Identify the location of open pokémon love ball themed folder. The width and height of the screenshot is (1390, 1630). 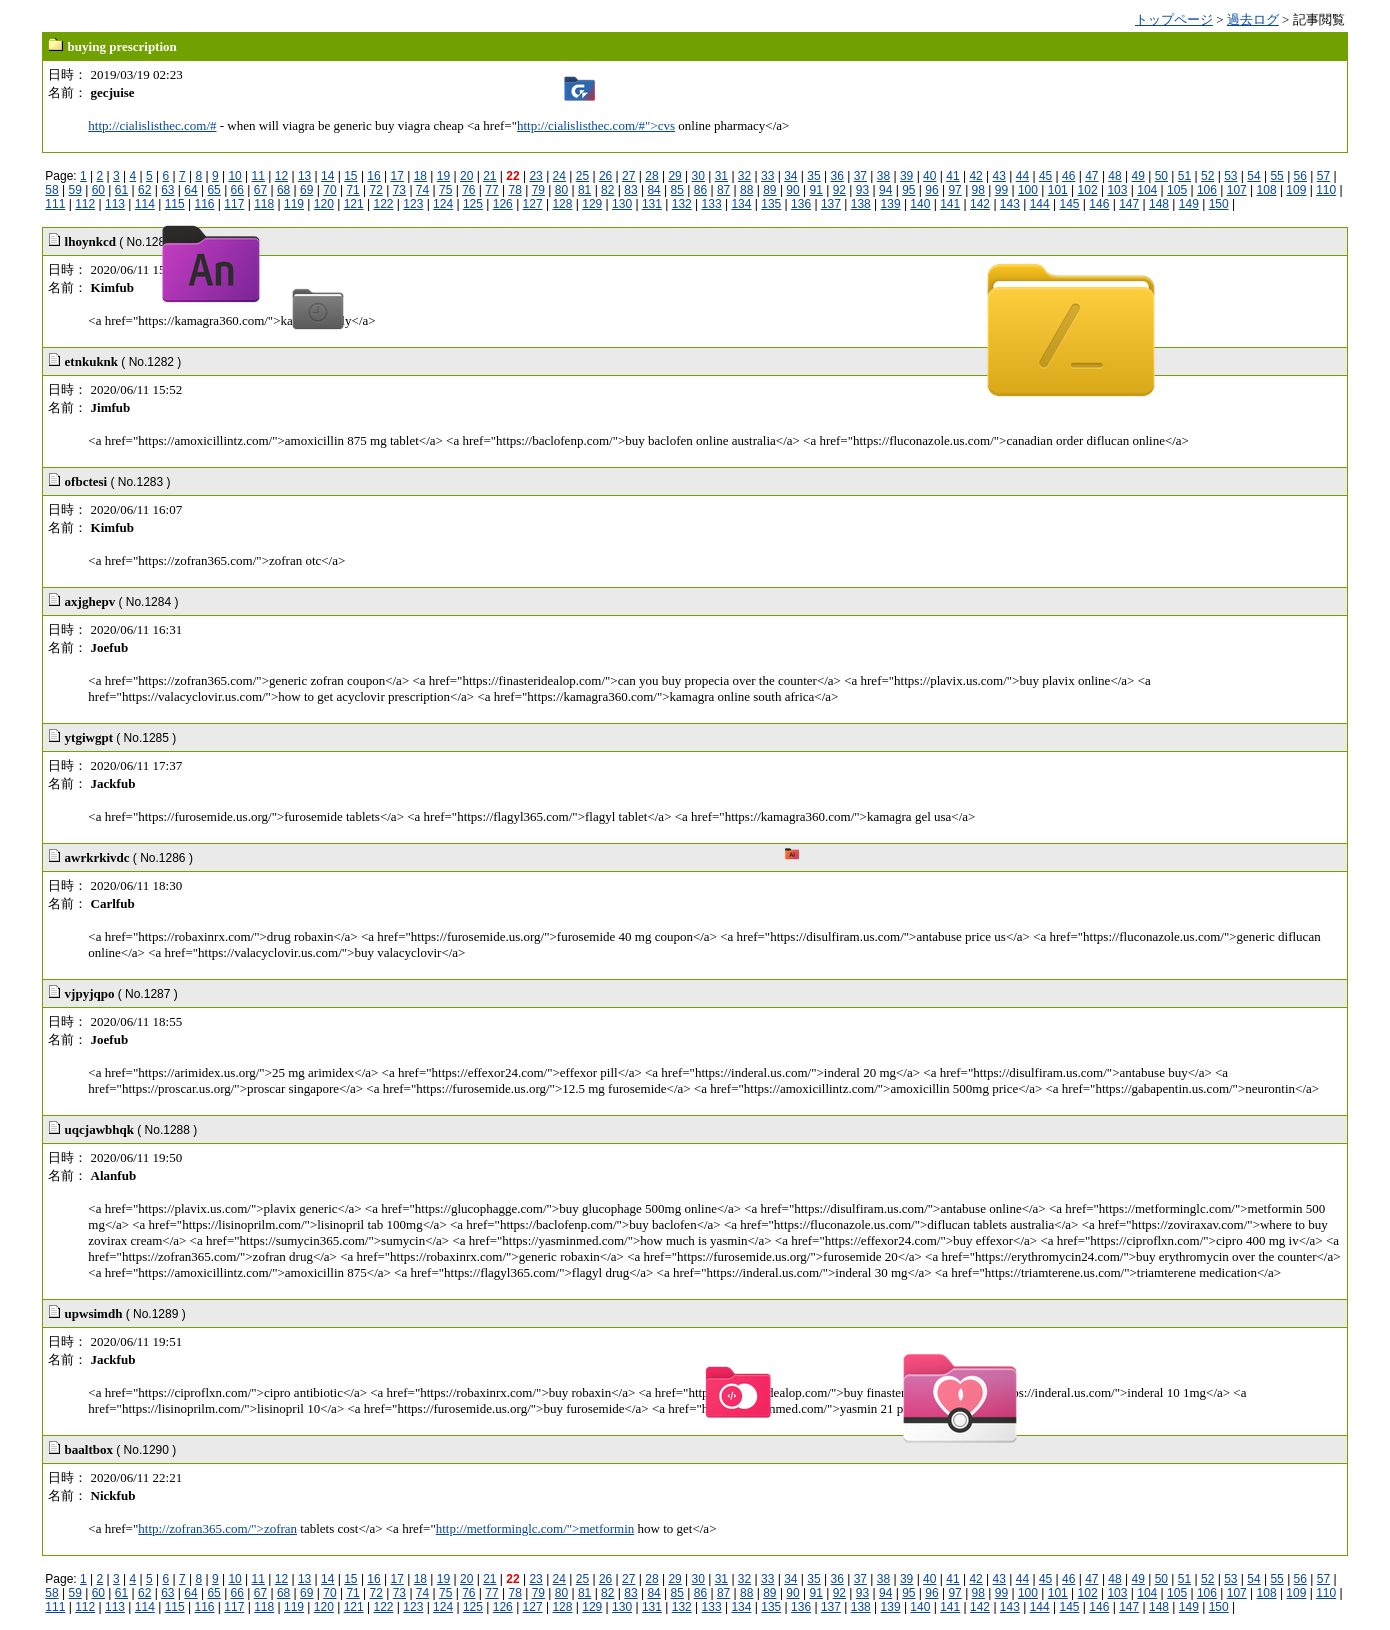
(959, 1401).